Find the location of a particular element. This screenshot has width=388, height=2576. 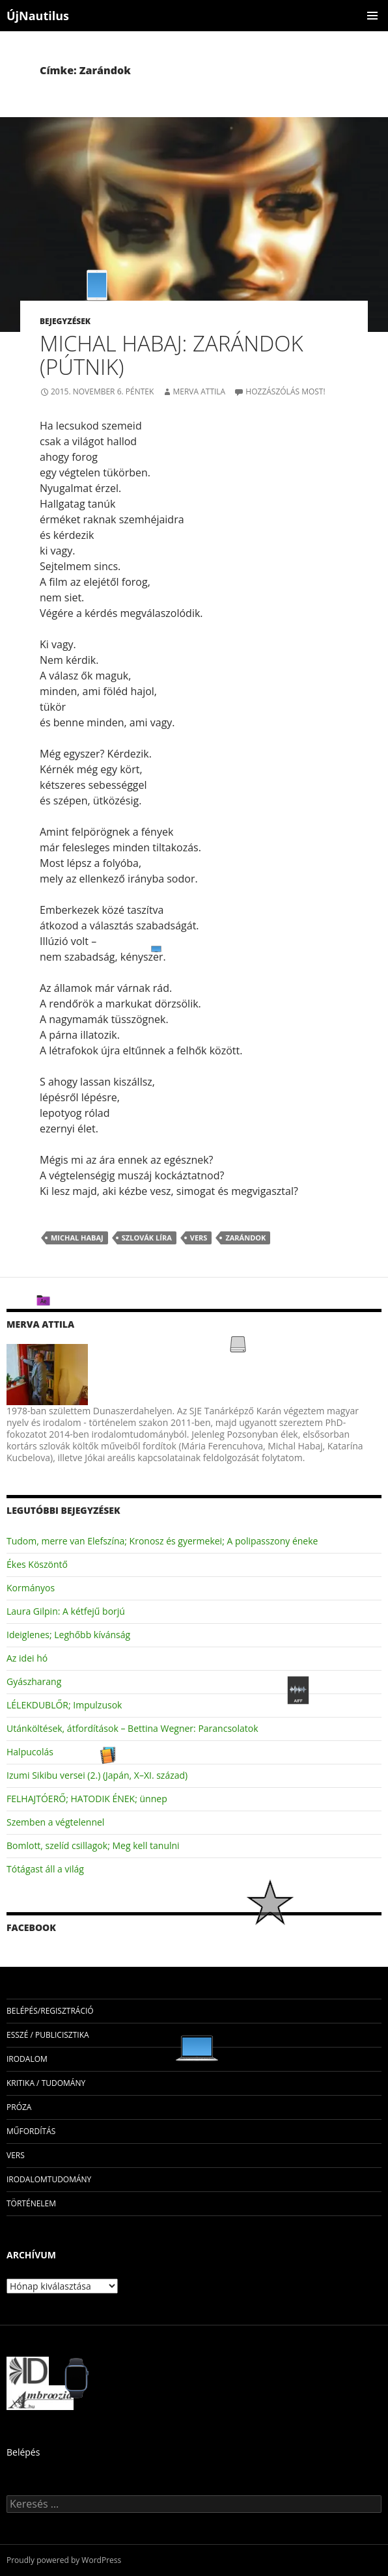

open iMovie library is located at coordinates (107, 1755).